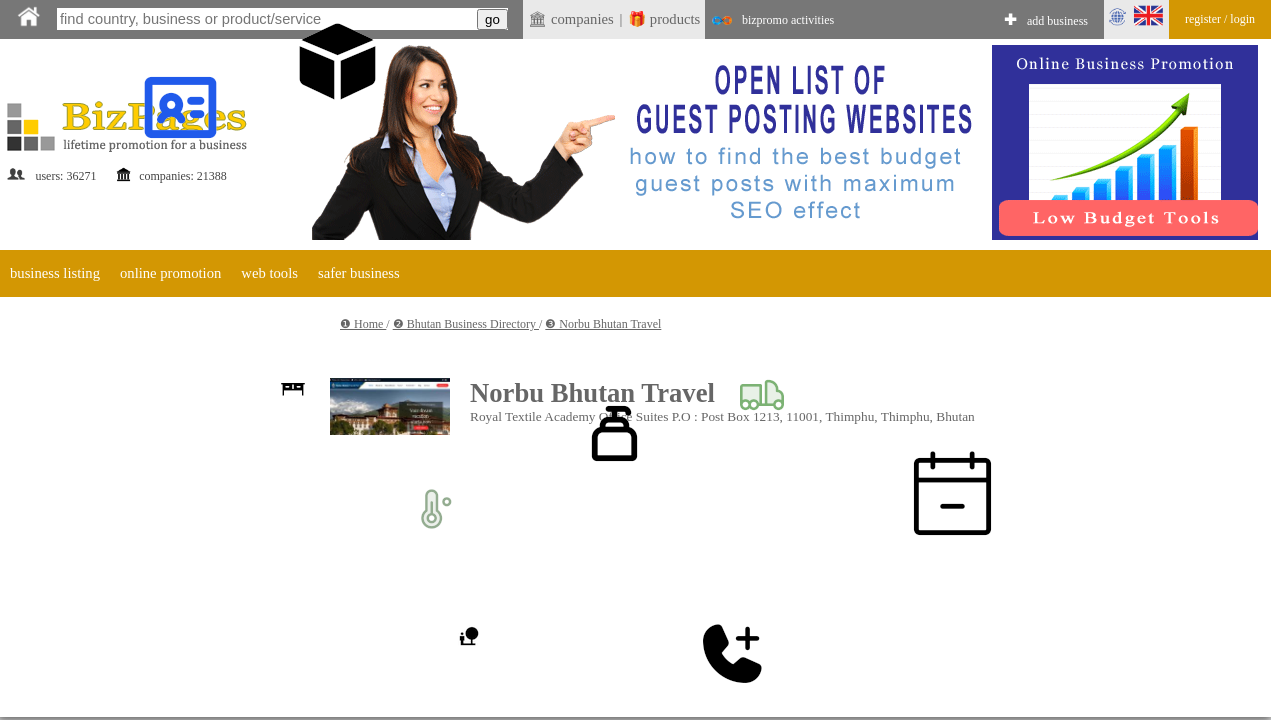  I want to click on access workspace or desk settings, so click(293, 389).